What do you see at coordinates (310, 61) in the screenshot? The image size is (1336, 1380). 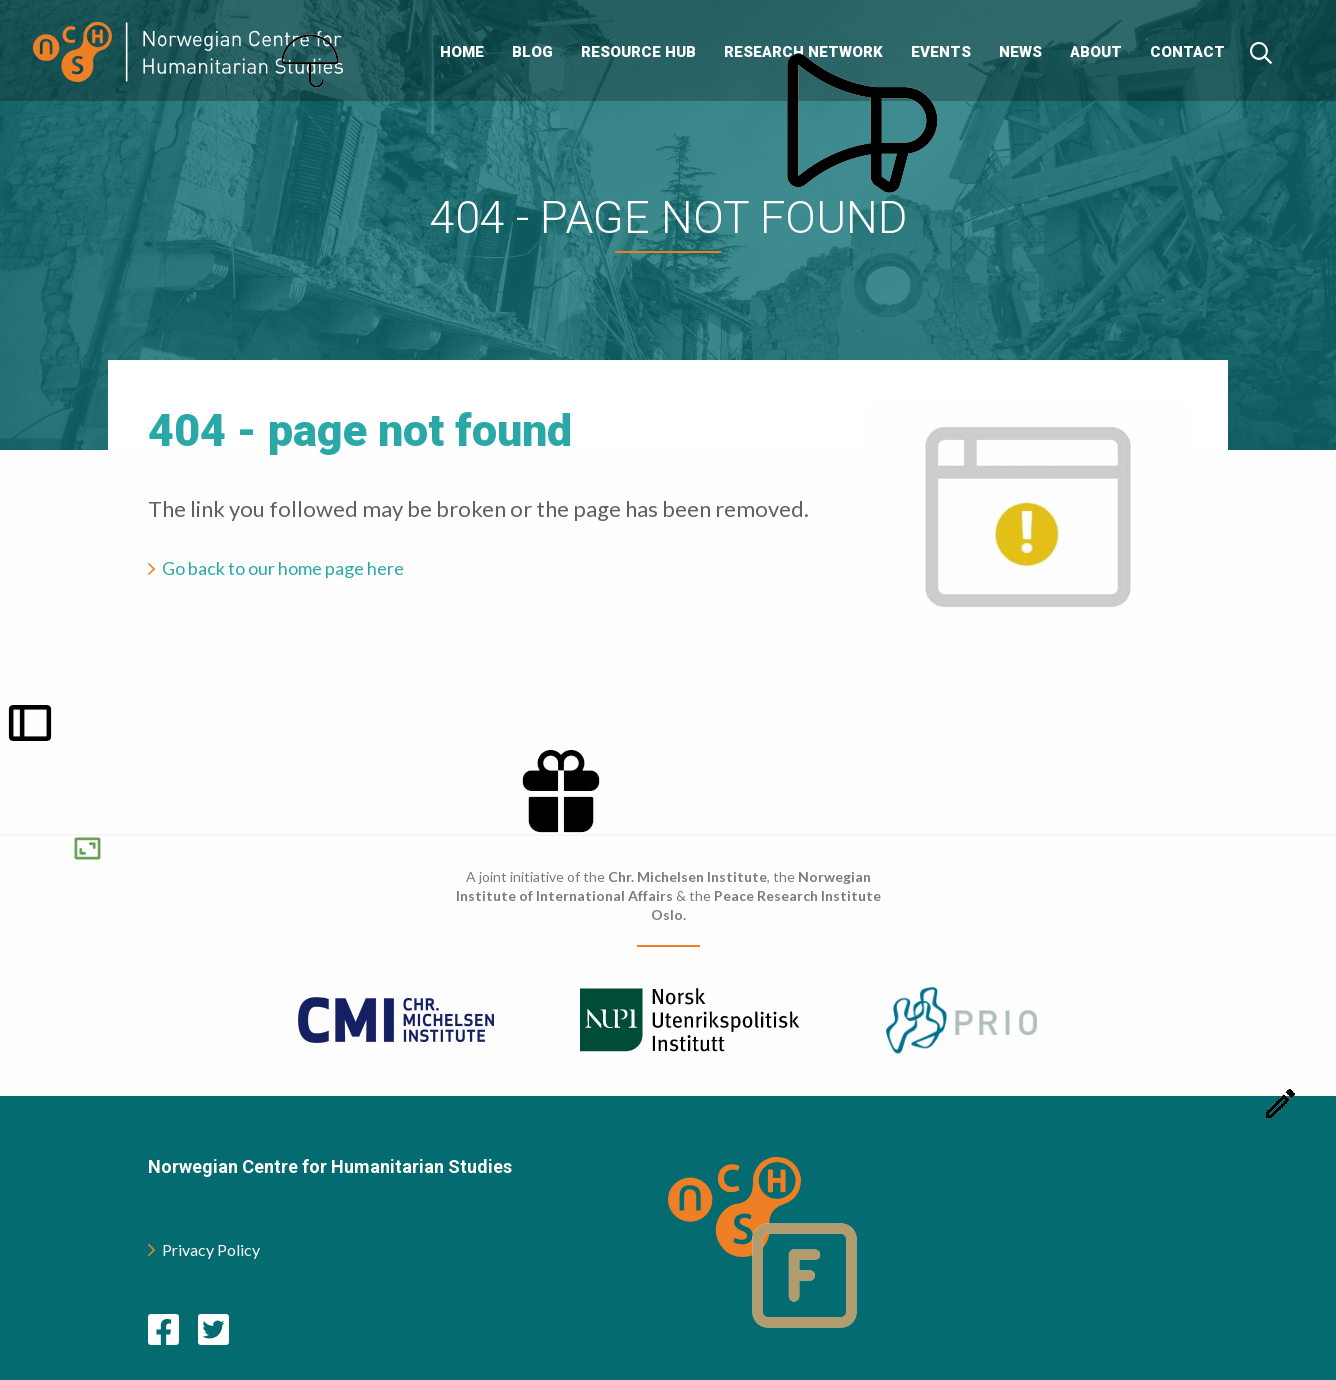 I see `indicates weather protection or rain forecast` at bounding box center [310, 61].